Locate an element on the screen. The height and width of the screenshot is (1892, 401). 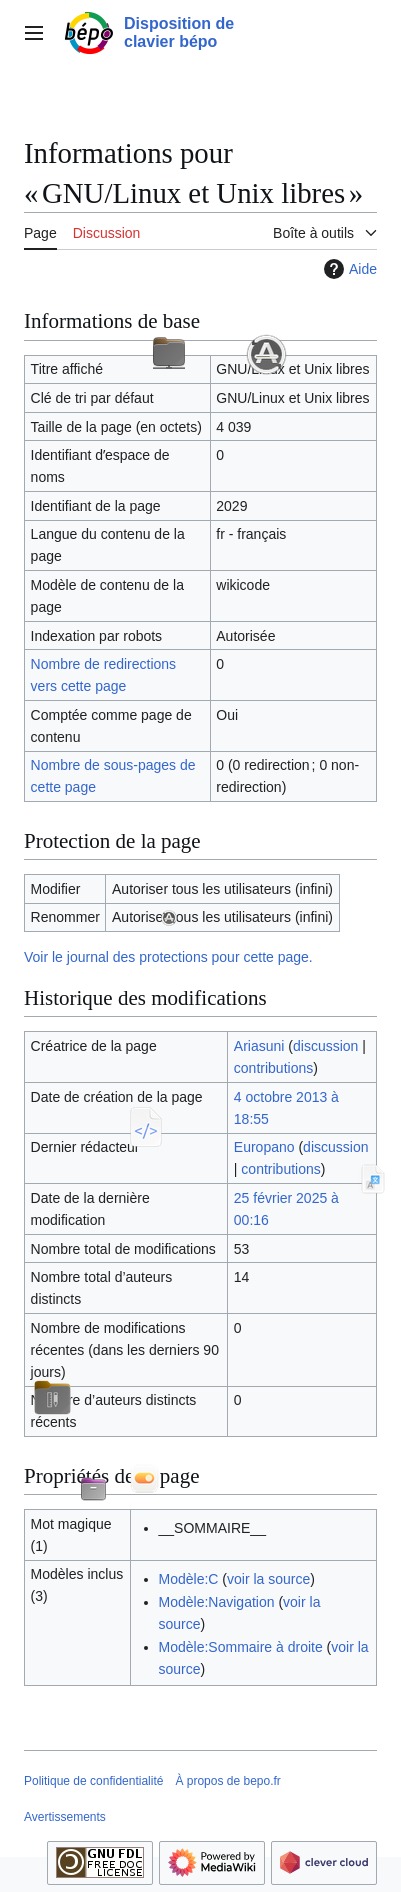
open the software update manager is located at coordinates (266, 354).